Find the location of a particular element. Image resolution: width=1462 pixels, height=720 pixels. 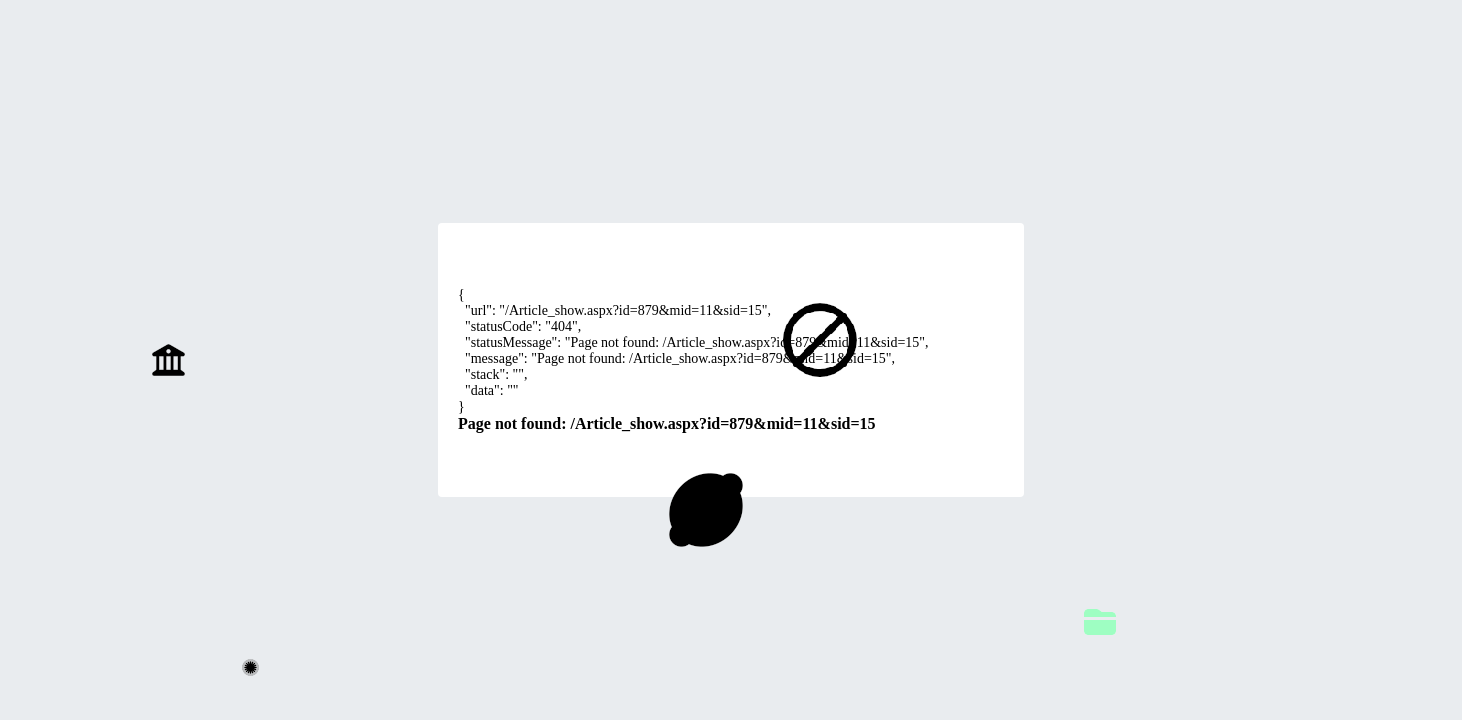

block or ban a user is located at coordinates (820, 340).